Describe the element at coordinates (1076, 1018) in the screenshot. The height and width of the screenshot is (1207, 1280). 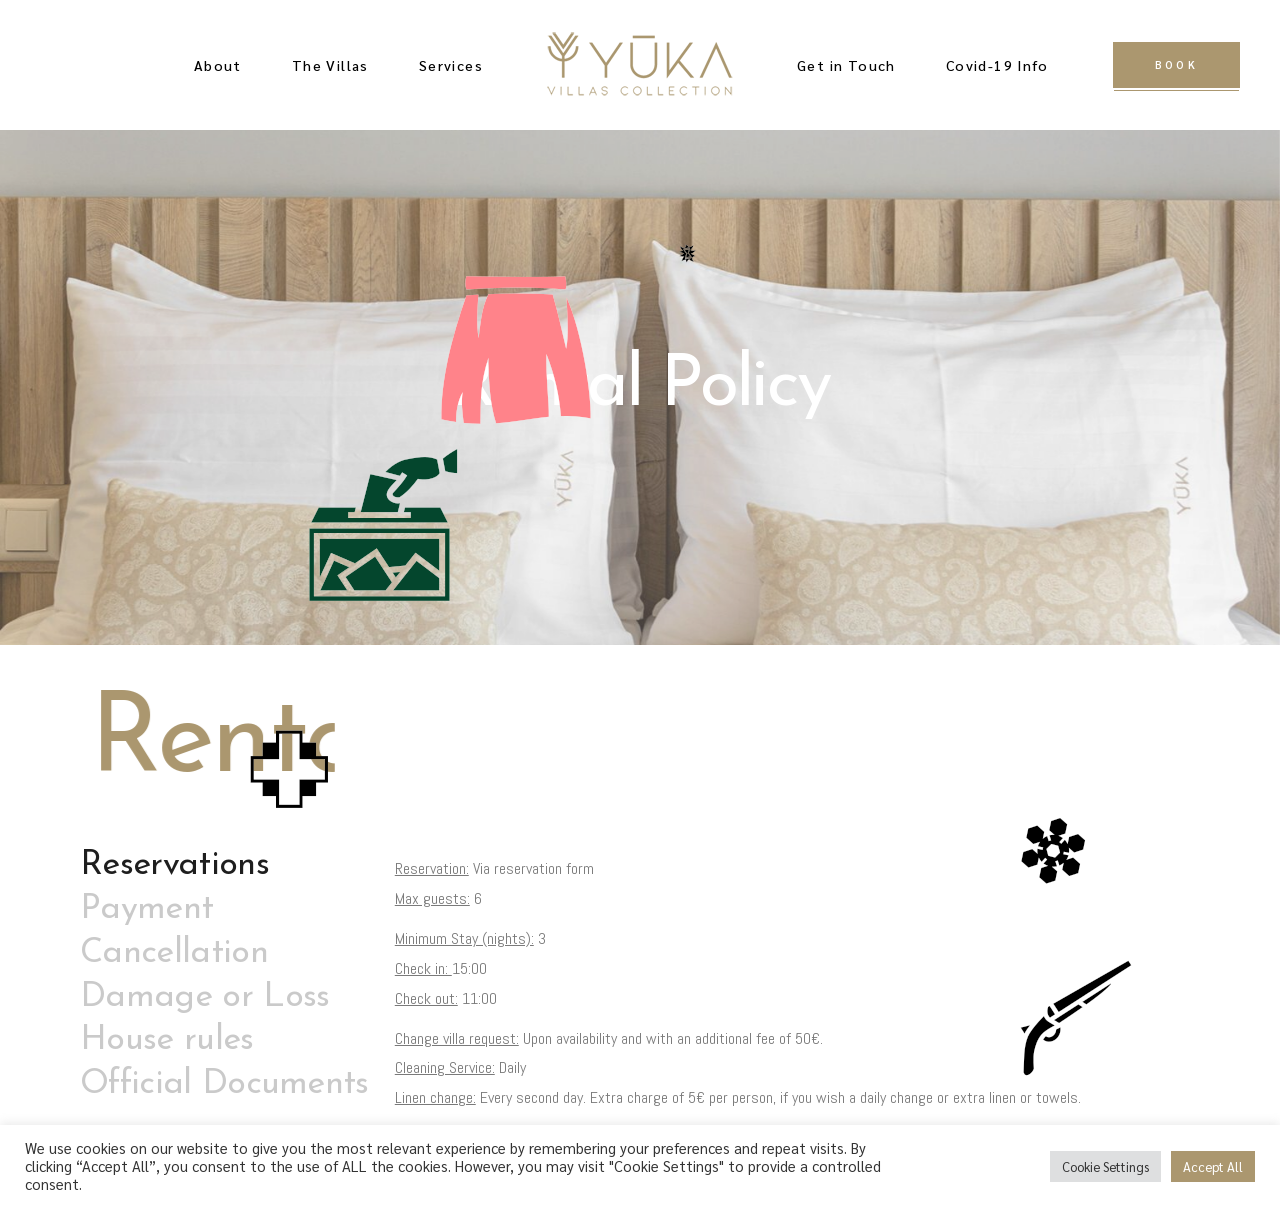
I see `select sawed-off shotgun weapon` at that location.